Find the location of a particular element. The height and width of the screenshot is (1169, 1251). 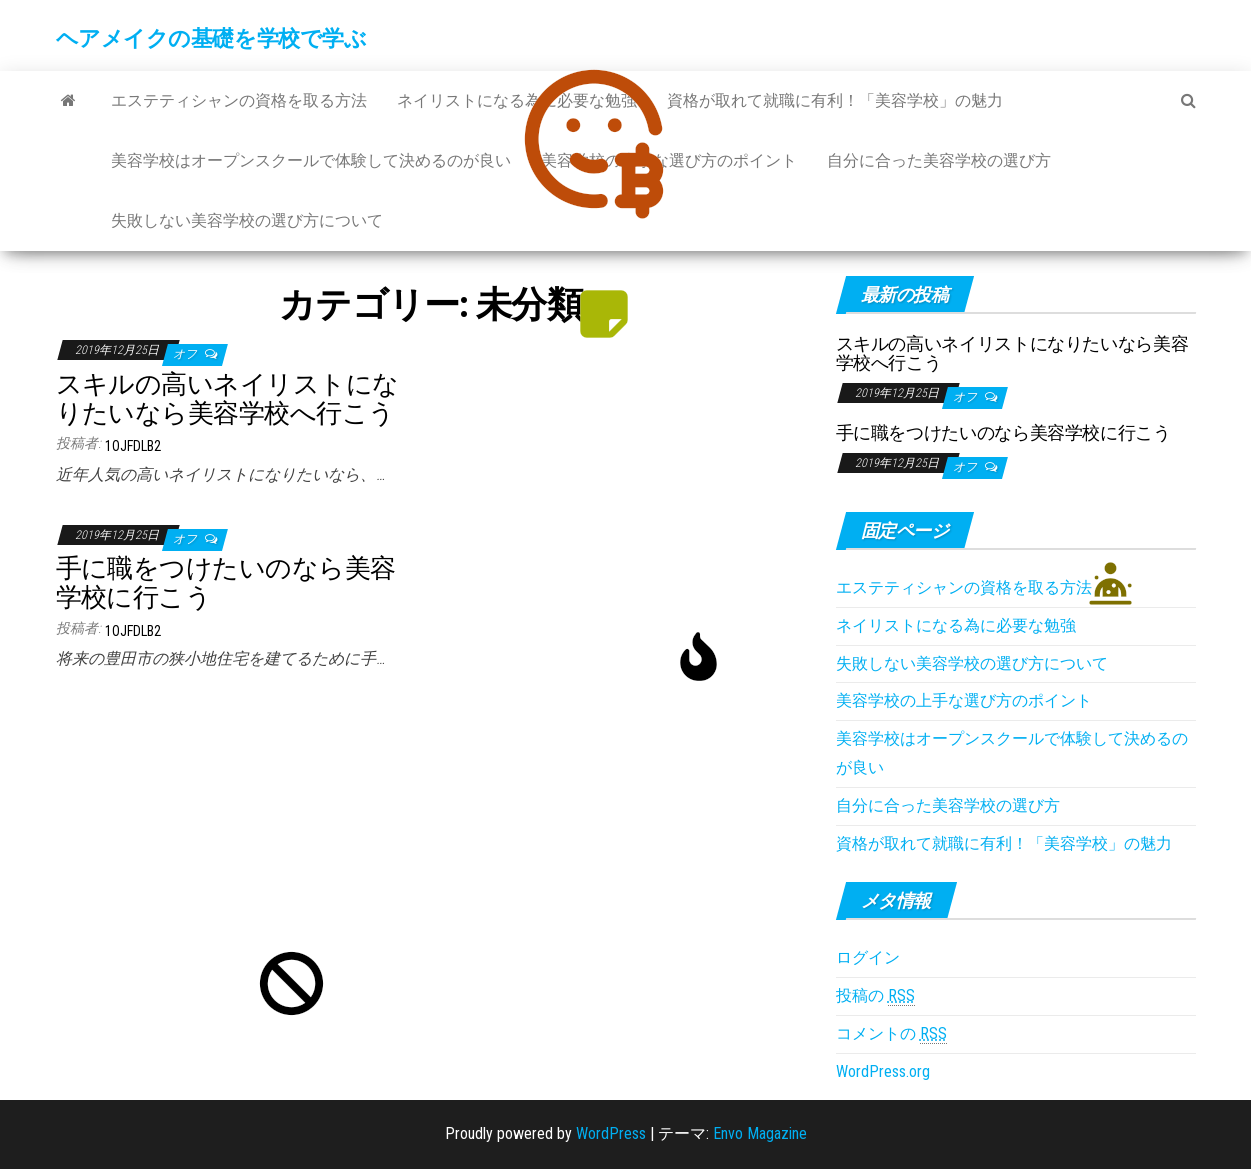

cancel or abort current action is located at coordinates (291, 983).